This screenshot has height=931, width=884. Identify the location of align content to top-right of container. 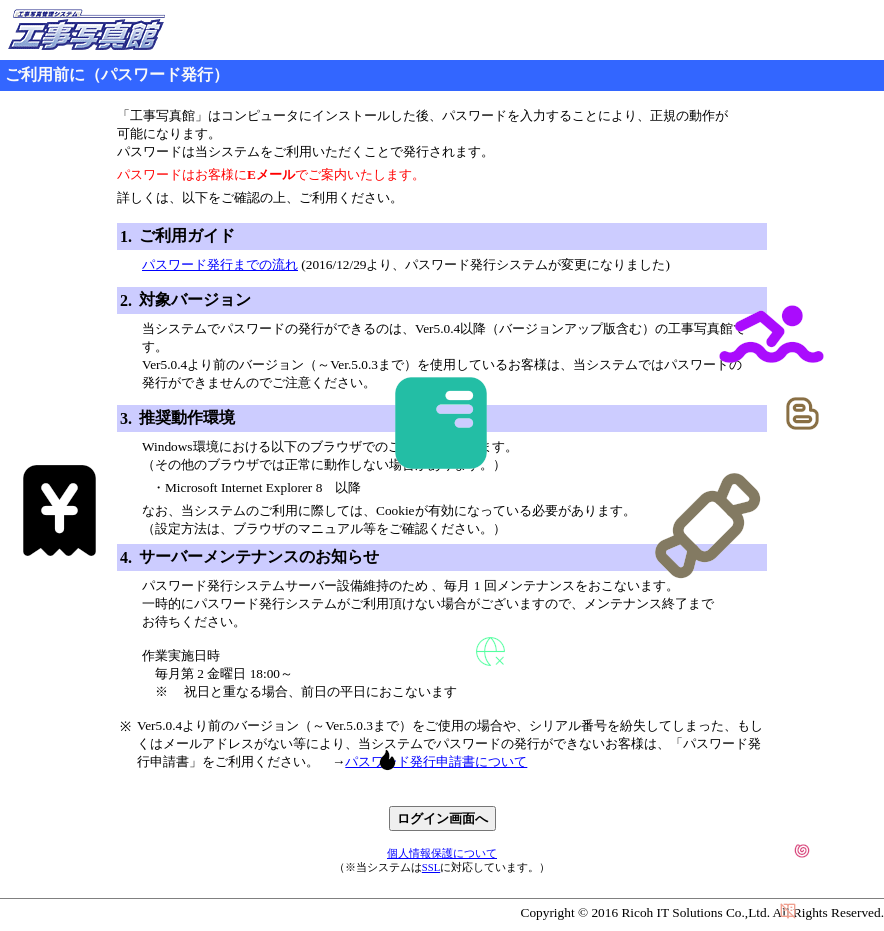
(441, 423).